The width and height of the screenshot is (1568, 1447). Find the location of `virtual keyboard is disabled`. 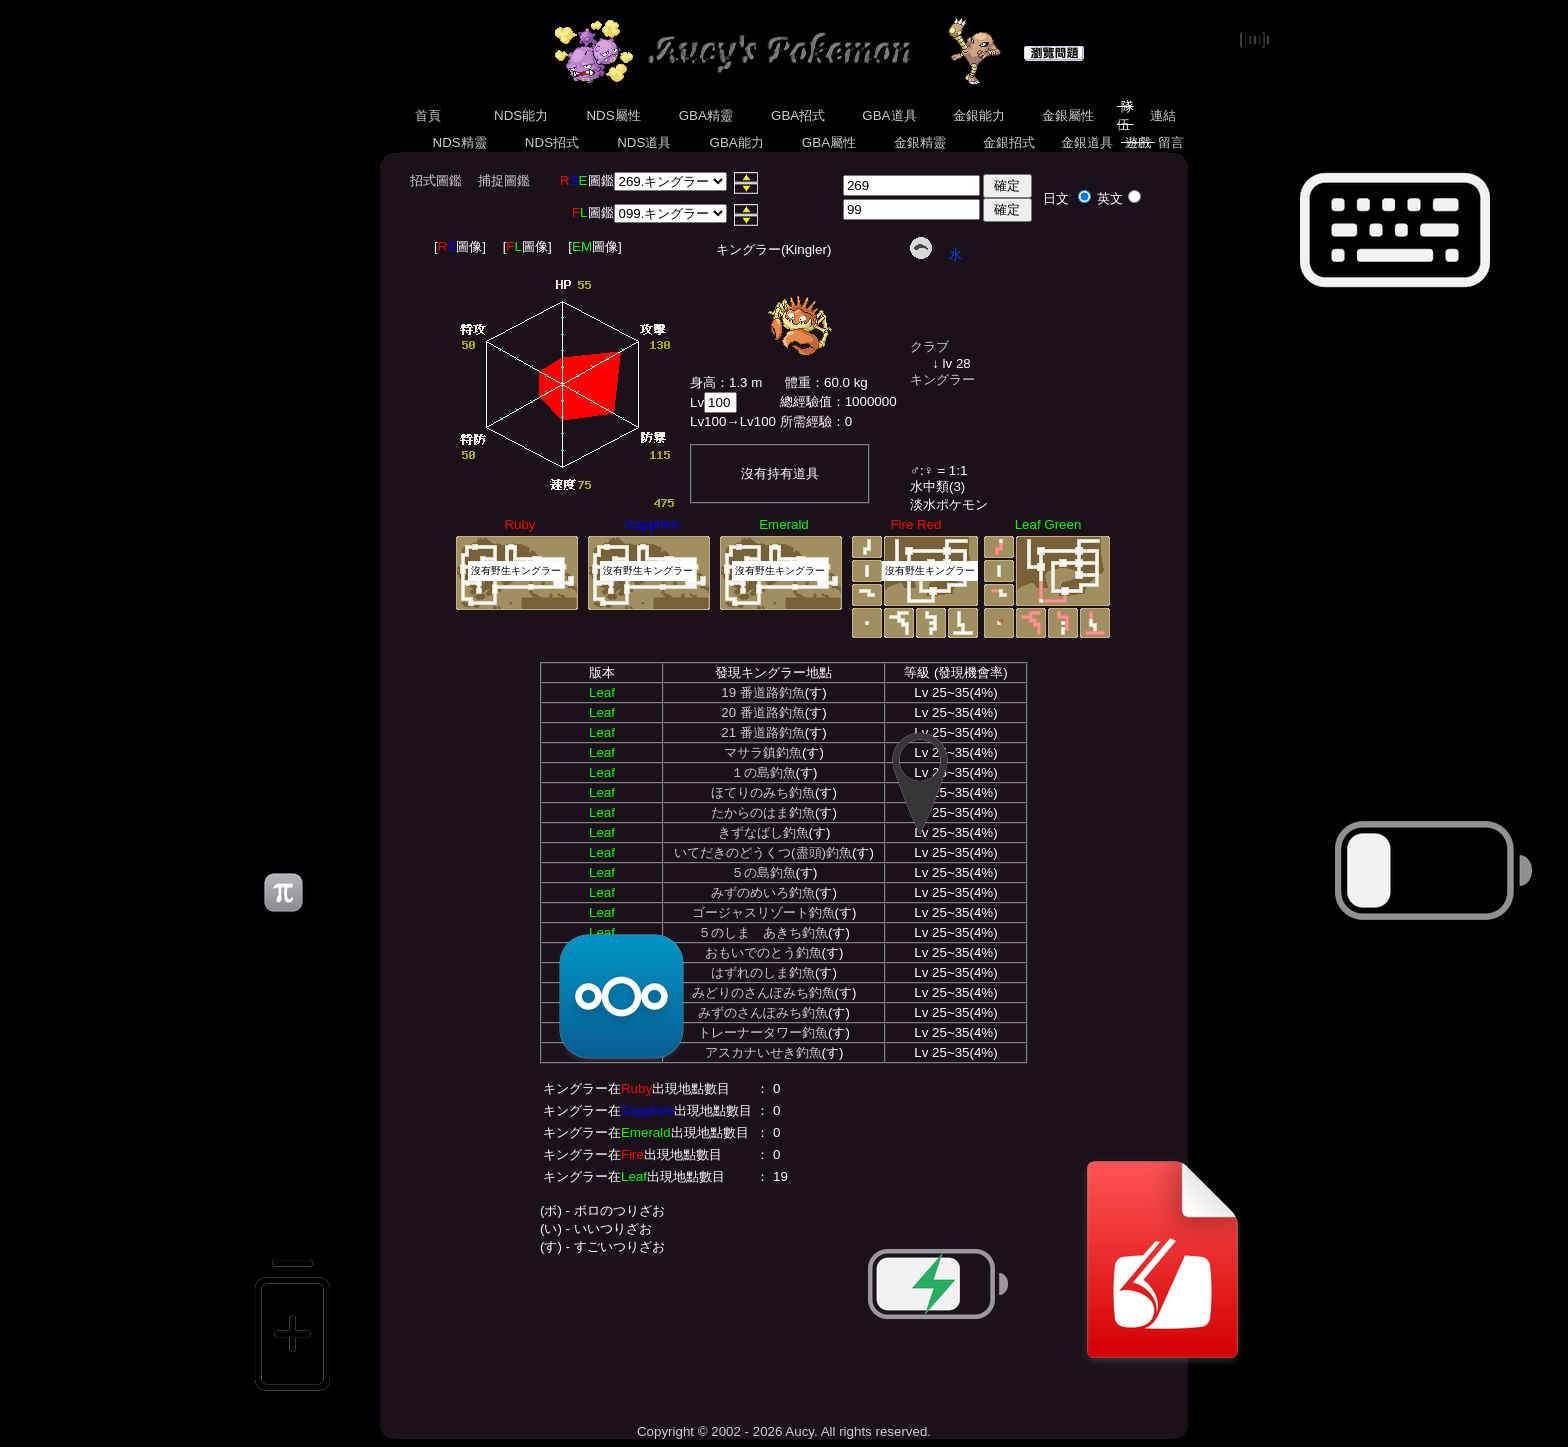

virtual keyboard is disabled is located at coordinates (1395, 230).